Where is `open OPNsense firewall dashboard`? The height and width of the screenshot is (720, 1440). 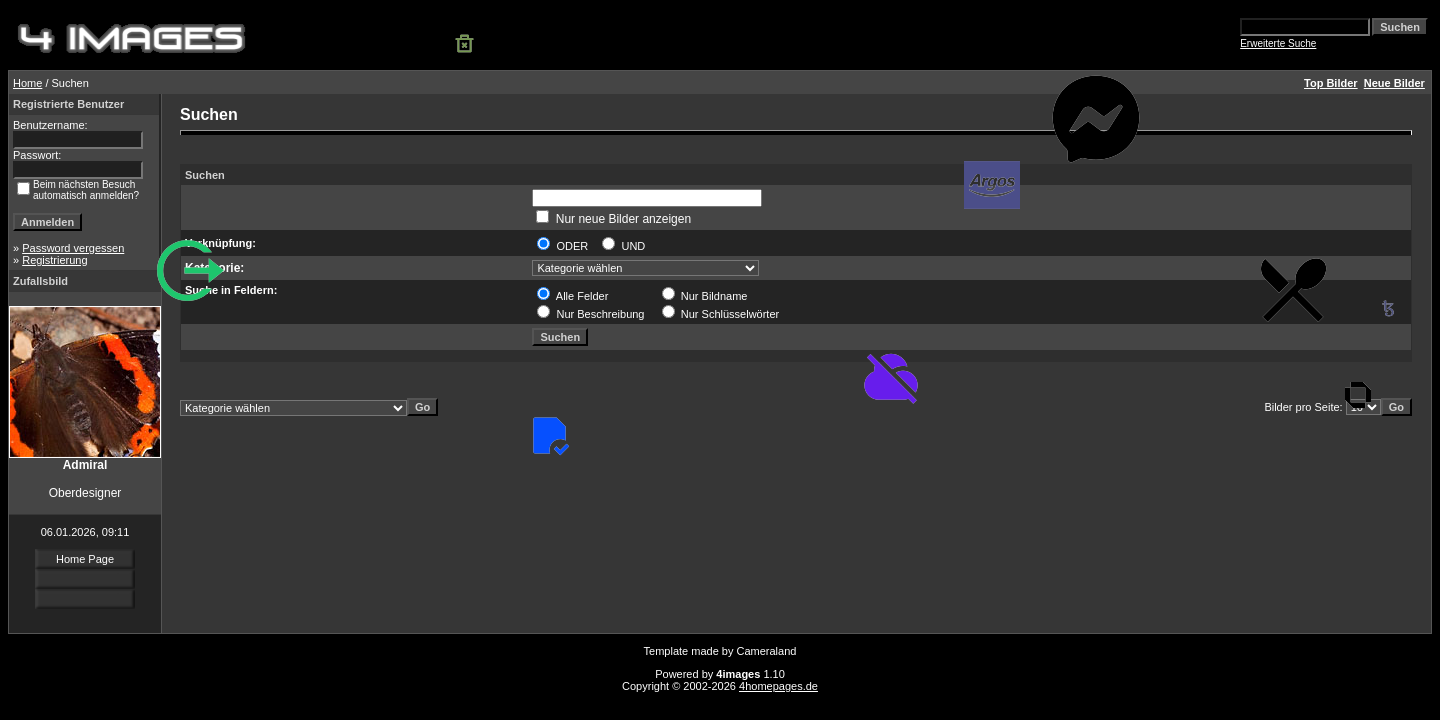
open OPNsense firewall dashboard is located at coordinates (1358, 395).